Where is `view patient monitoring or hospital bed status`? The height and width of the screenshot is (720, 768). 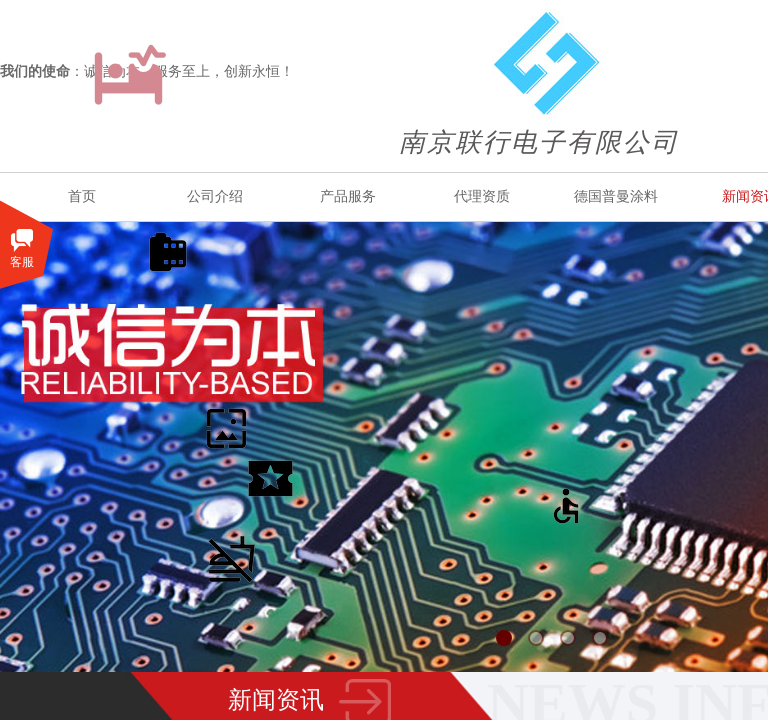 view patient monitoring or hospital bed status is located at coordinates (128, 78).